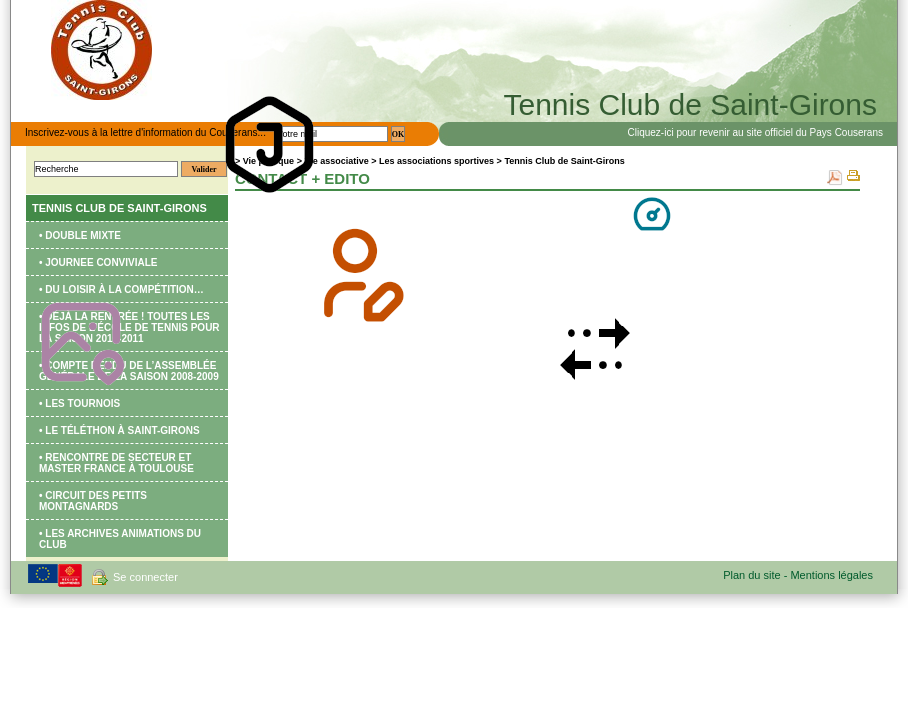 This screenshot has width=908, height=720. What do you see at coordinates (81, 342) in the screenshot?
I see `pin a photo to a specific location` at bounding box center [81, 342].